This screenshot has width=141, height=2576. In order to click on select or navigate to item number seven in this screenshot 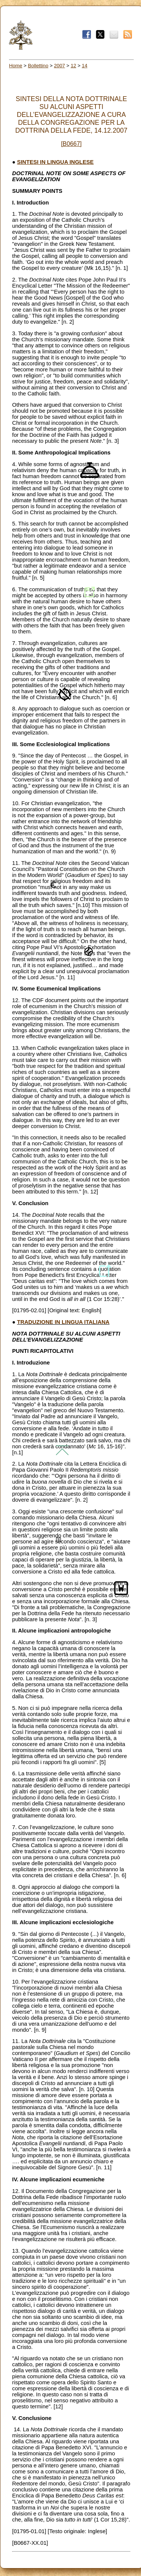, I will do `click(58, 1540)`.